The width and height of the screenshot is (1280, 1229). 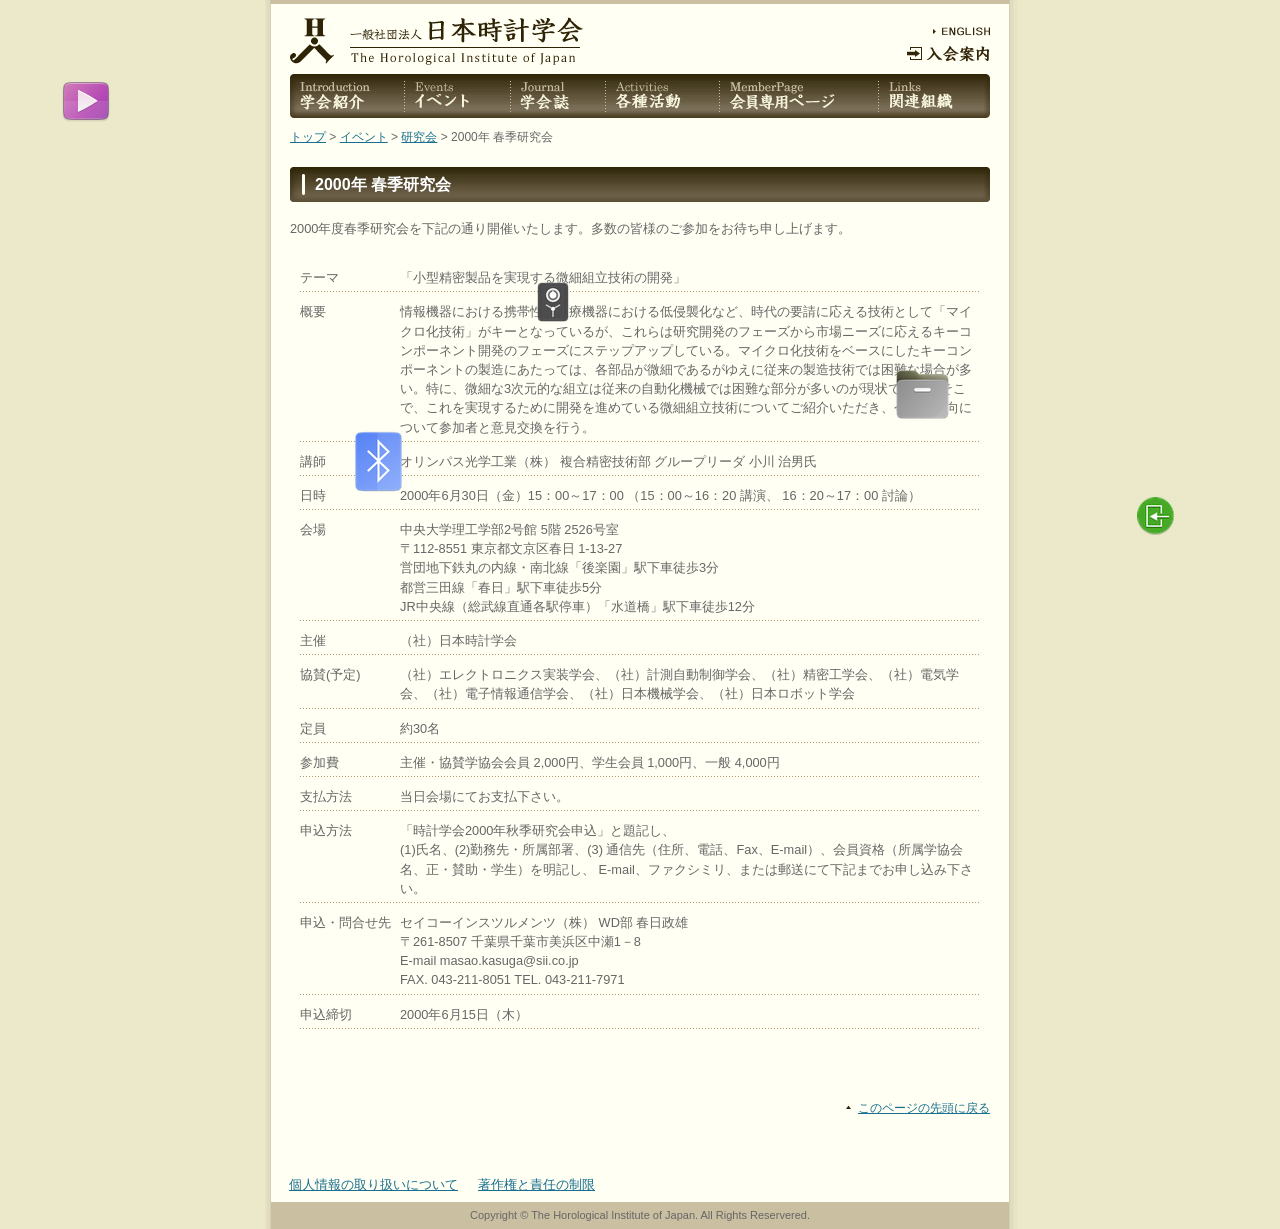 What do you see at coordinates (378, 461) in the screenshot?
I see `open bluetooth settings` at bounding box center [378, 461].